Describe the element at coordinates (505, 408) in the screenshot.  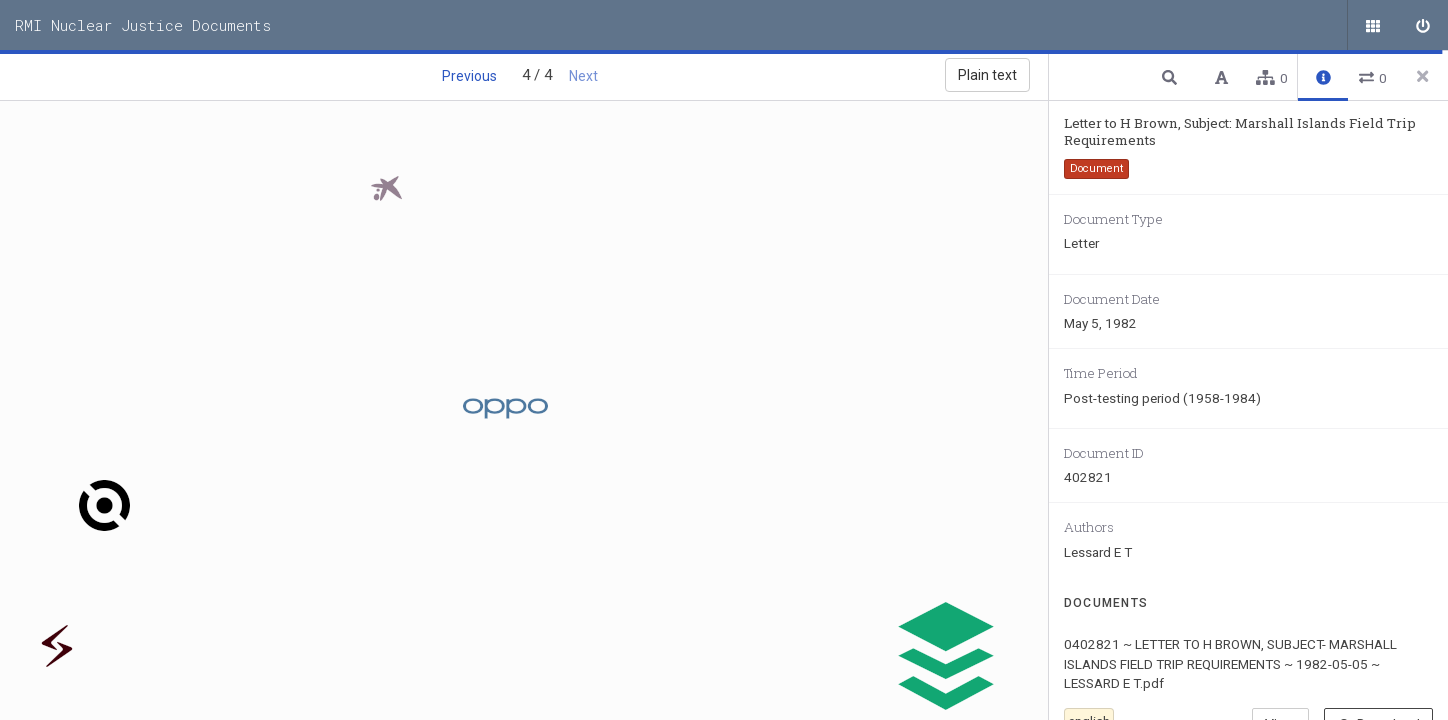
I see `visit the oppo website or app` at that location.